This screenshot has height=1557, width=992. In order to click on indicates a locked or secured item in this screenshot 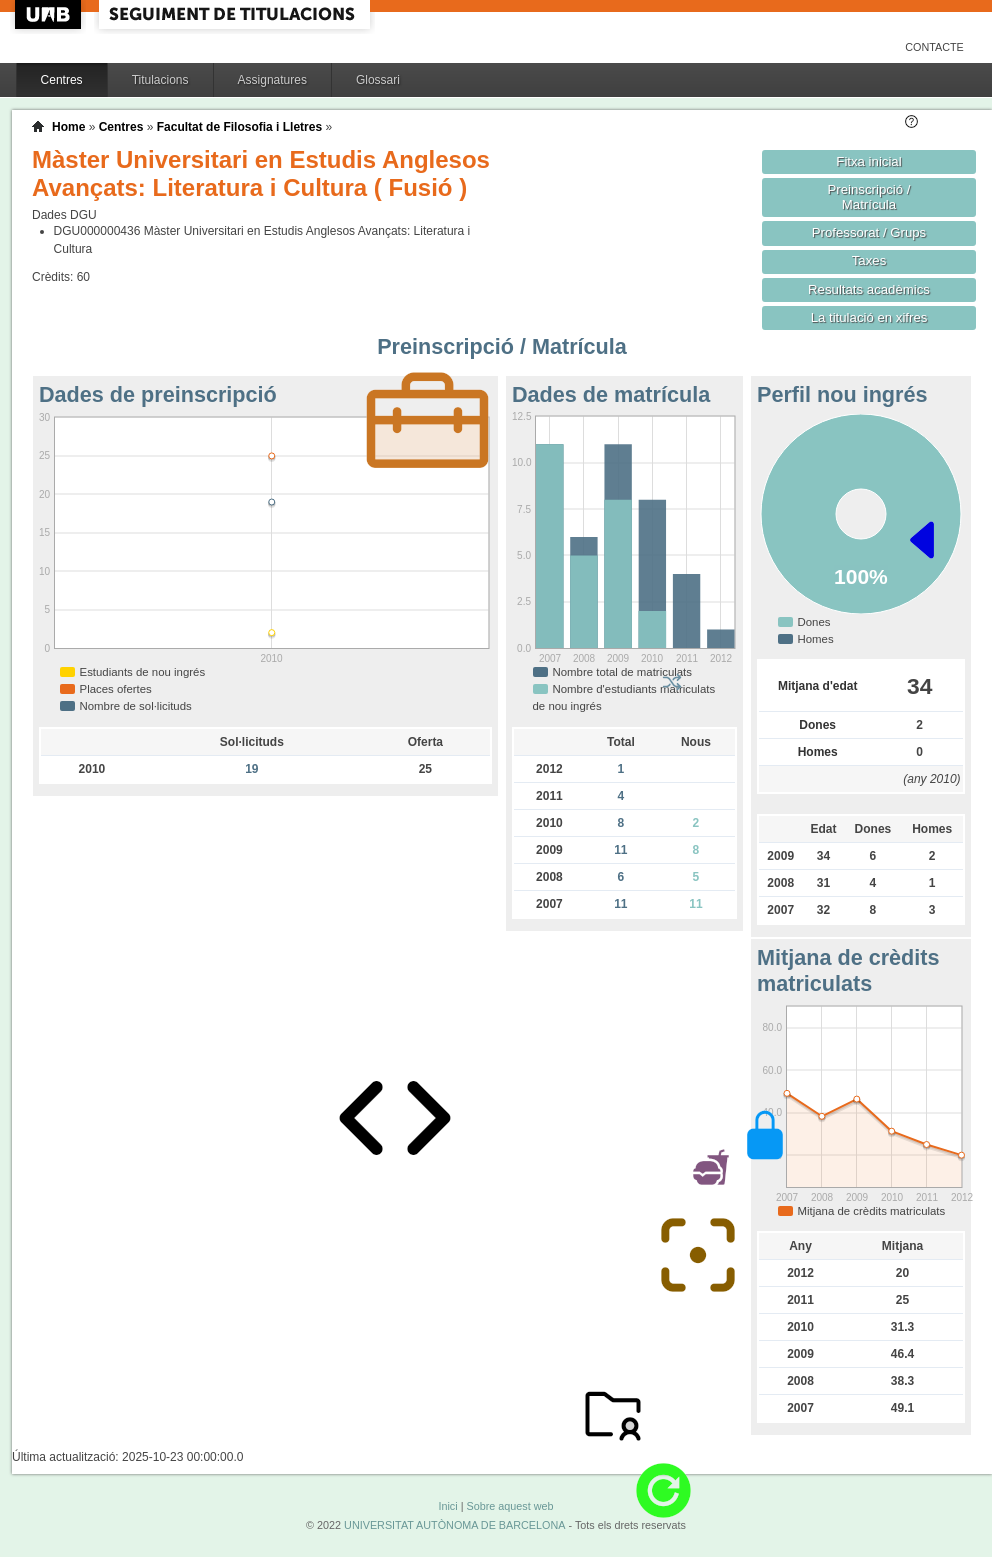, I will do `click(765, 1135)`.